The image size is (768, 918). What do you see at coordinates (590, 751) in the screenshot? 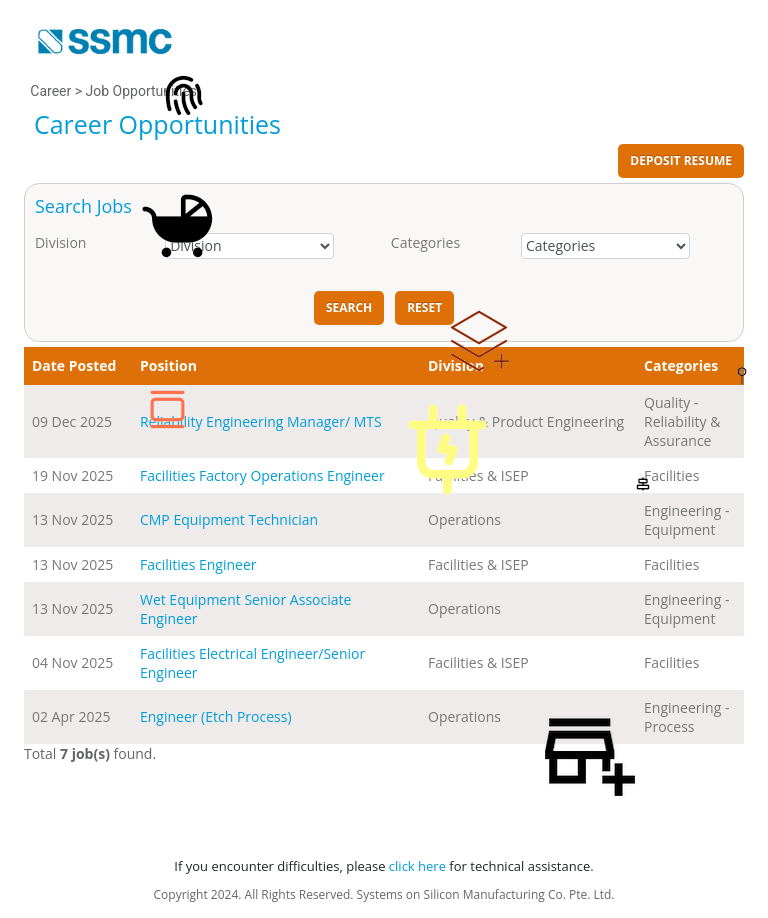
I see `add a new business location` at bounding box center [590, 751].